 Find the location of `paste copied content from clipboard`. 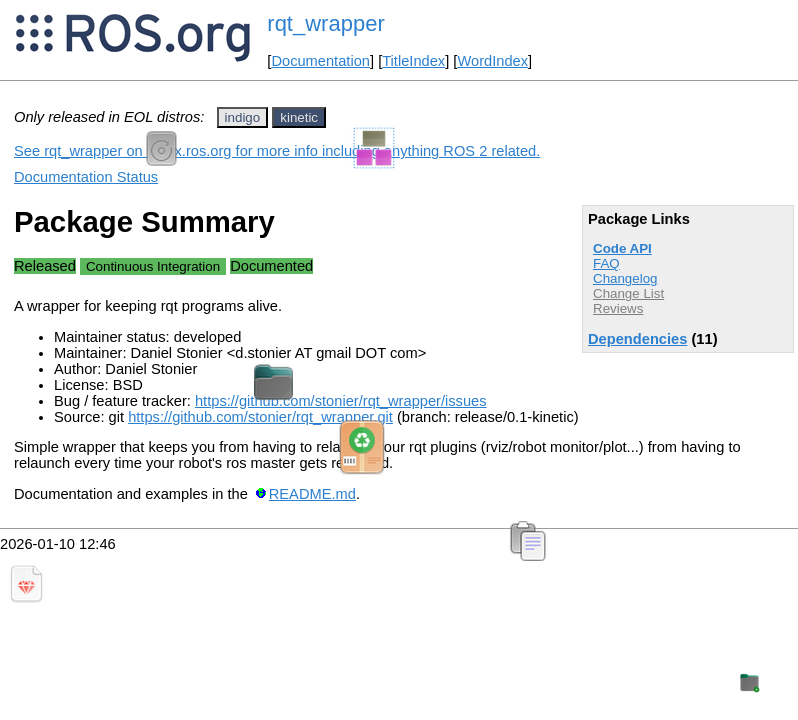

paste copied content from clipboard is located at coordinates (528, 541).